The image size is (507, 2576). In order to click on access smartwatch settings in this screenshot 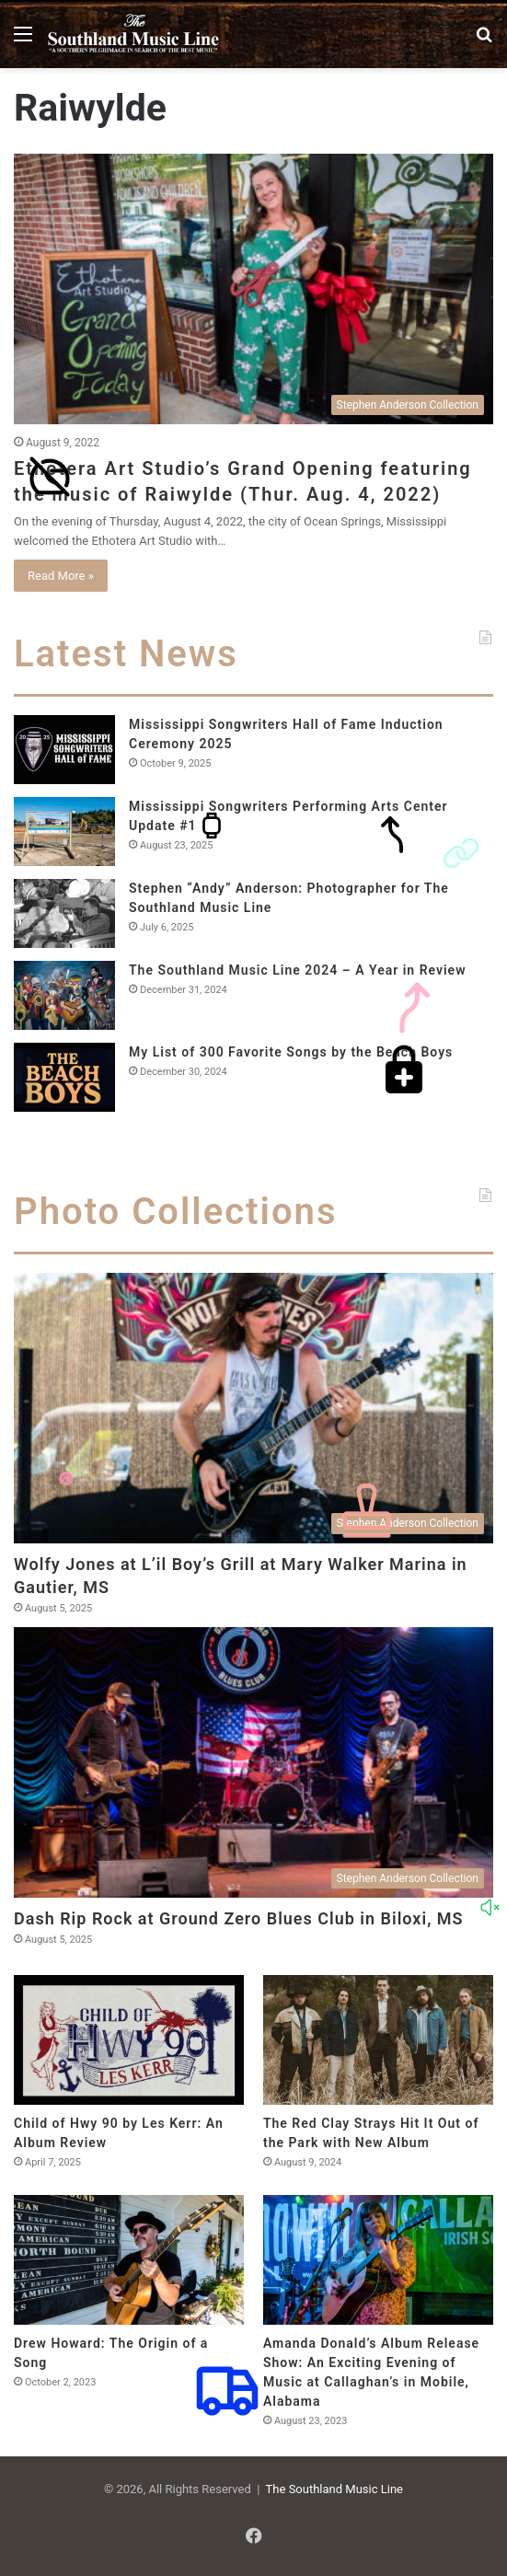, I will do `click(212, 826)`.